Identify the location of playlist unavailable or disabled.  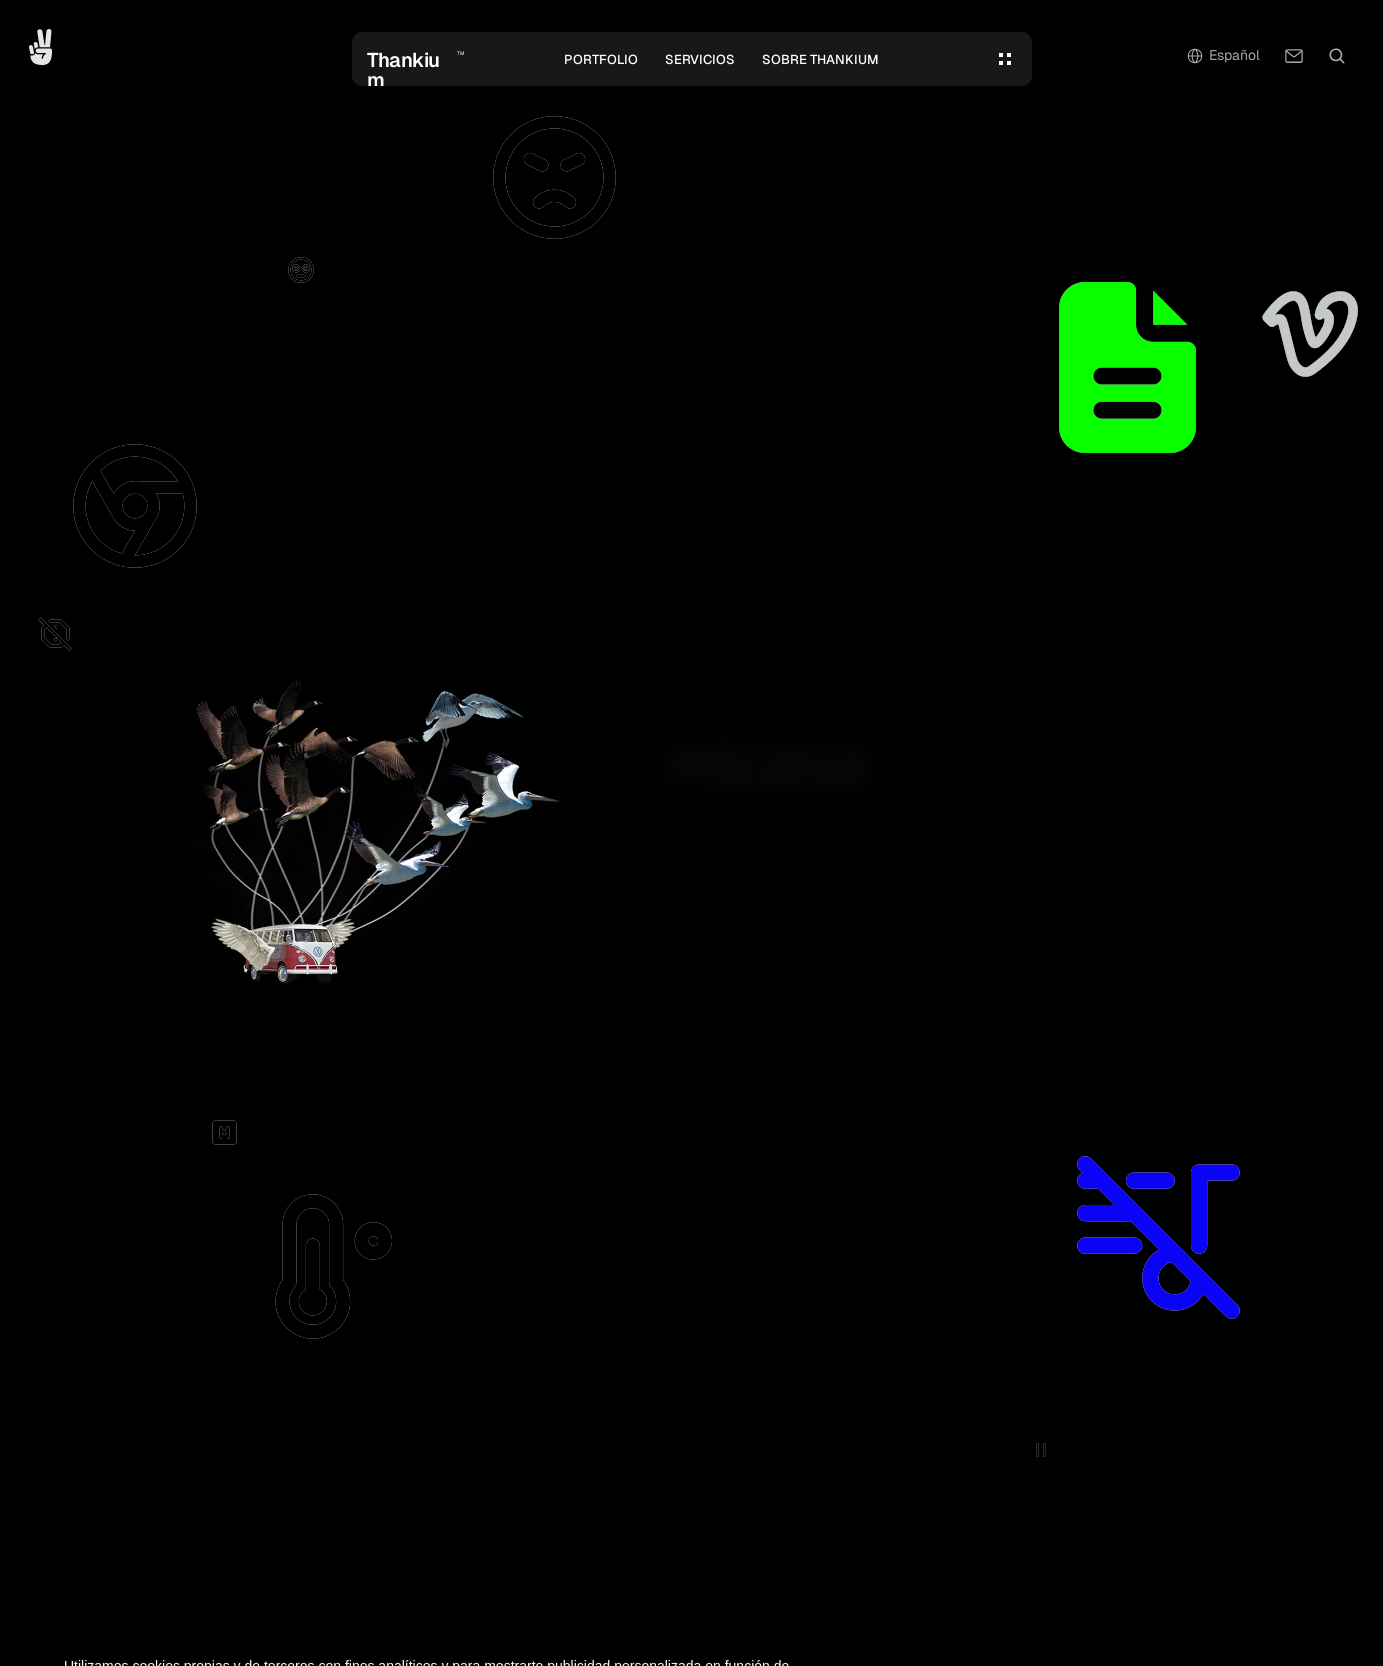
(1158, 1237).